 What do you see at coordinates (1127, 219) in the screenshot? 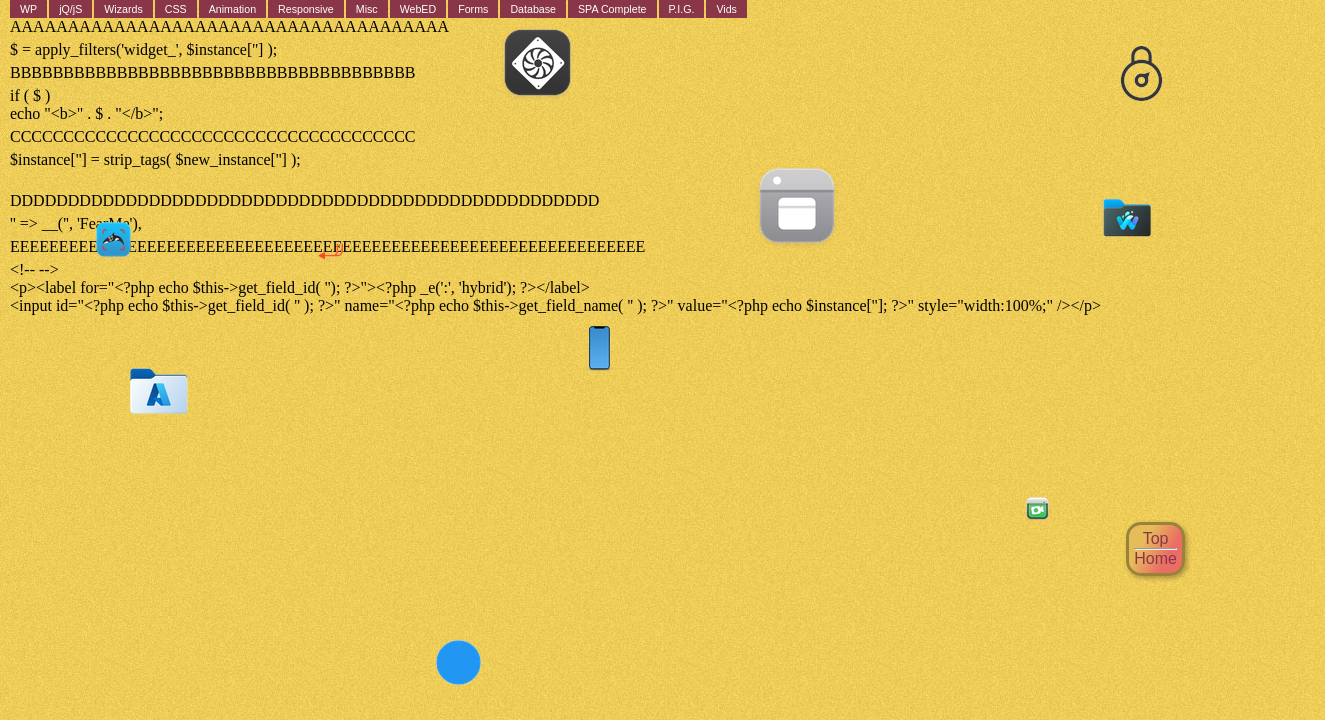
I see `open waterfox browser files folder` at bounding box center [1127, 219].